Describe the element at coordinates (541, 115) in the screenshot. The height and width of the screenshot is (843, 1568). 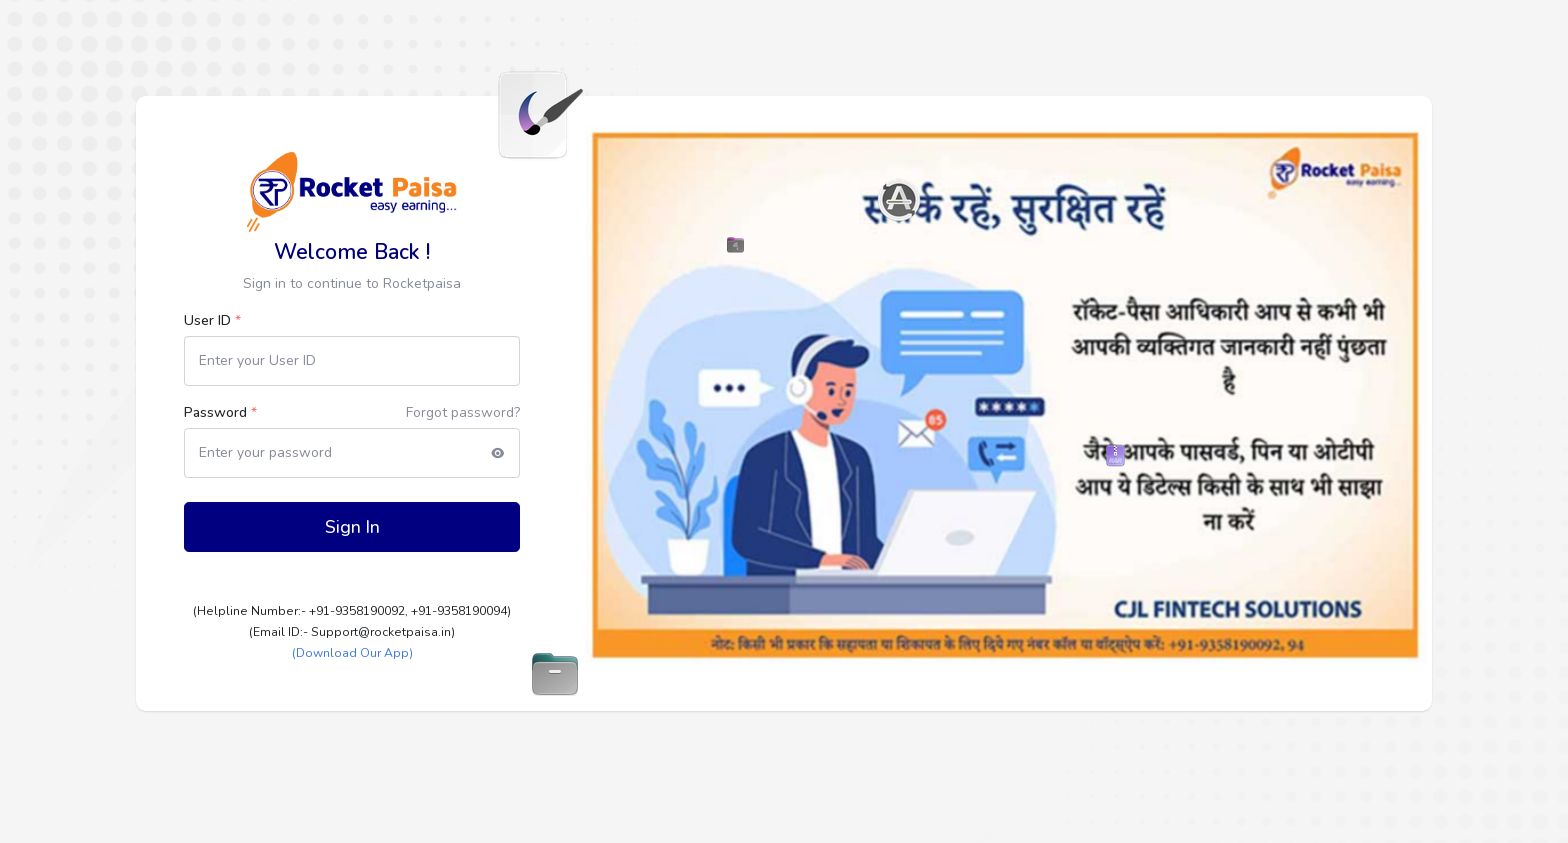
I see `create a new application or software project` at that location.